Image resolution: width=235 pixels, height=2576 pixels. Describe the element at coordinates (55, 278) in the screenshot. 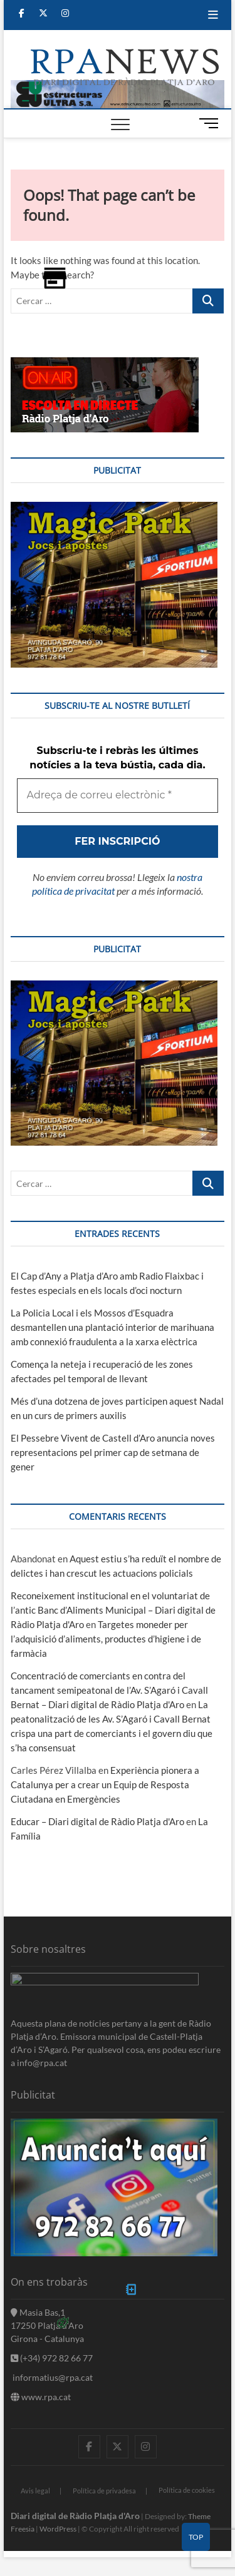

I see `access the store or shop section` at that location.